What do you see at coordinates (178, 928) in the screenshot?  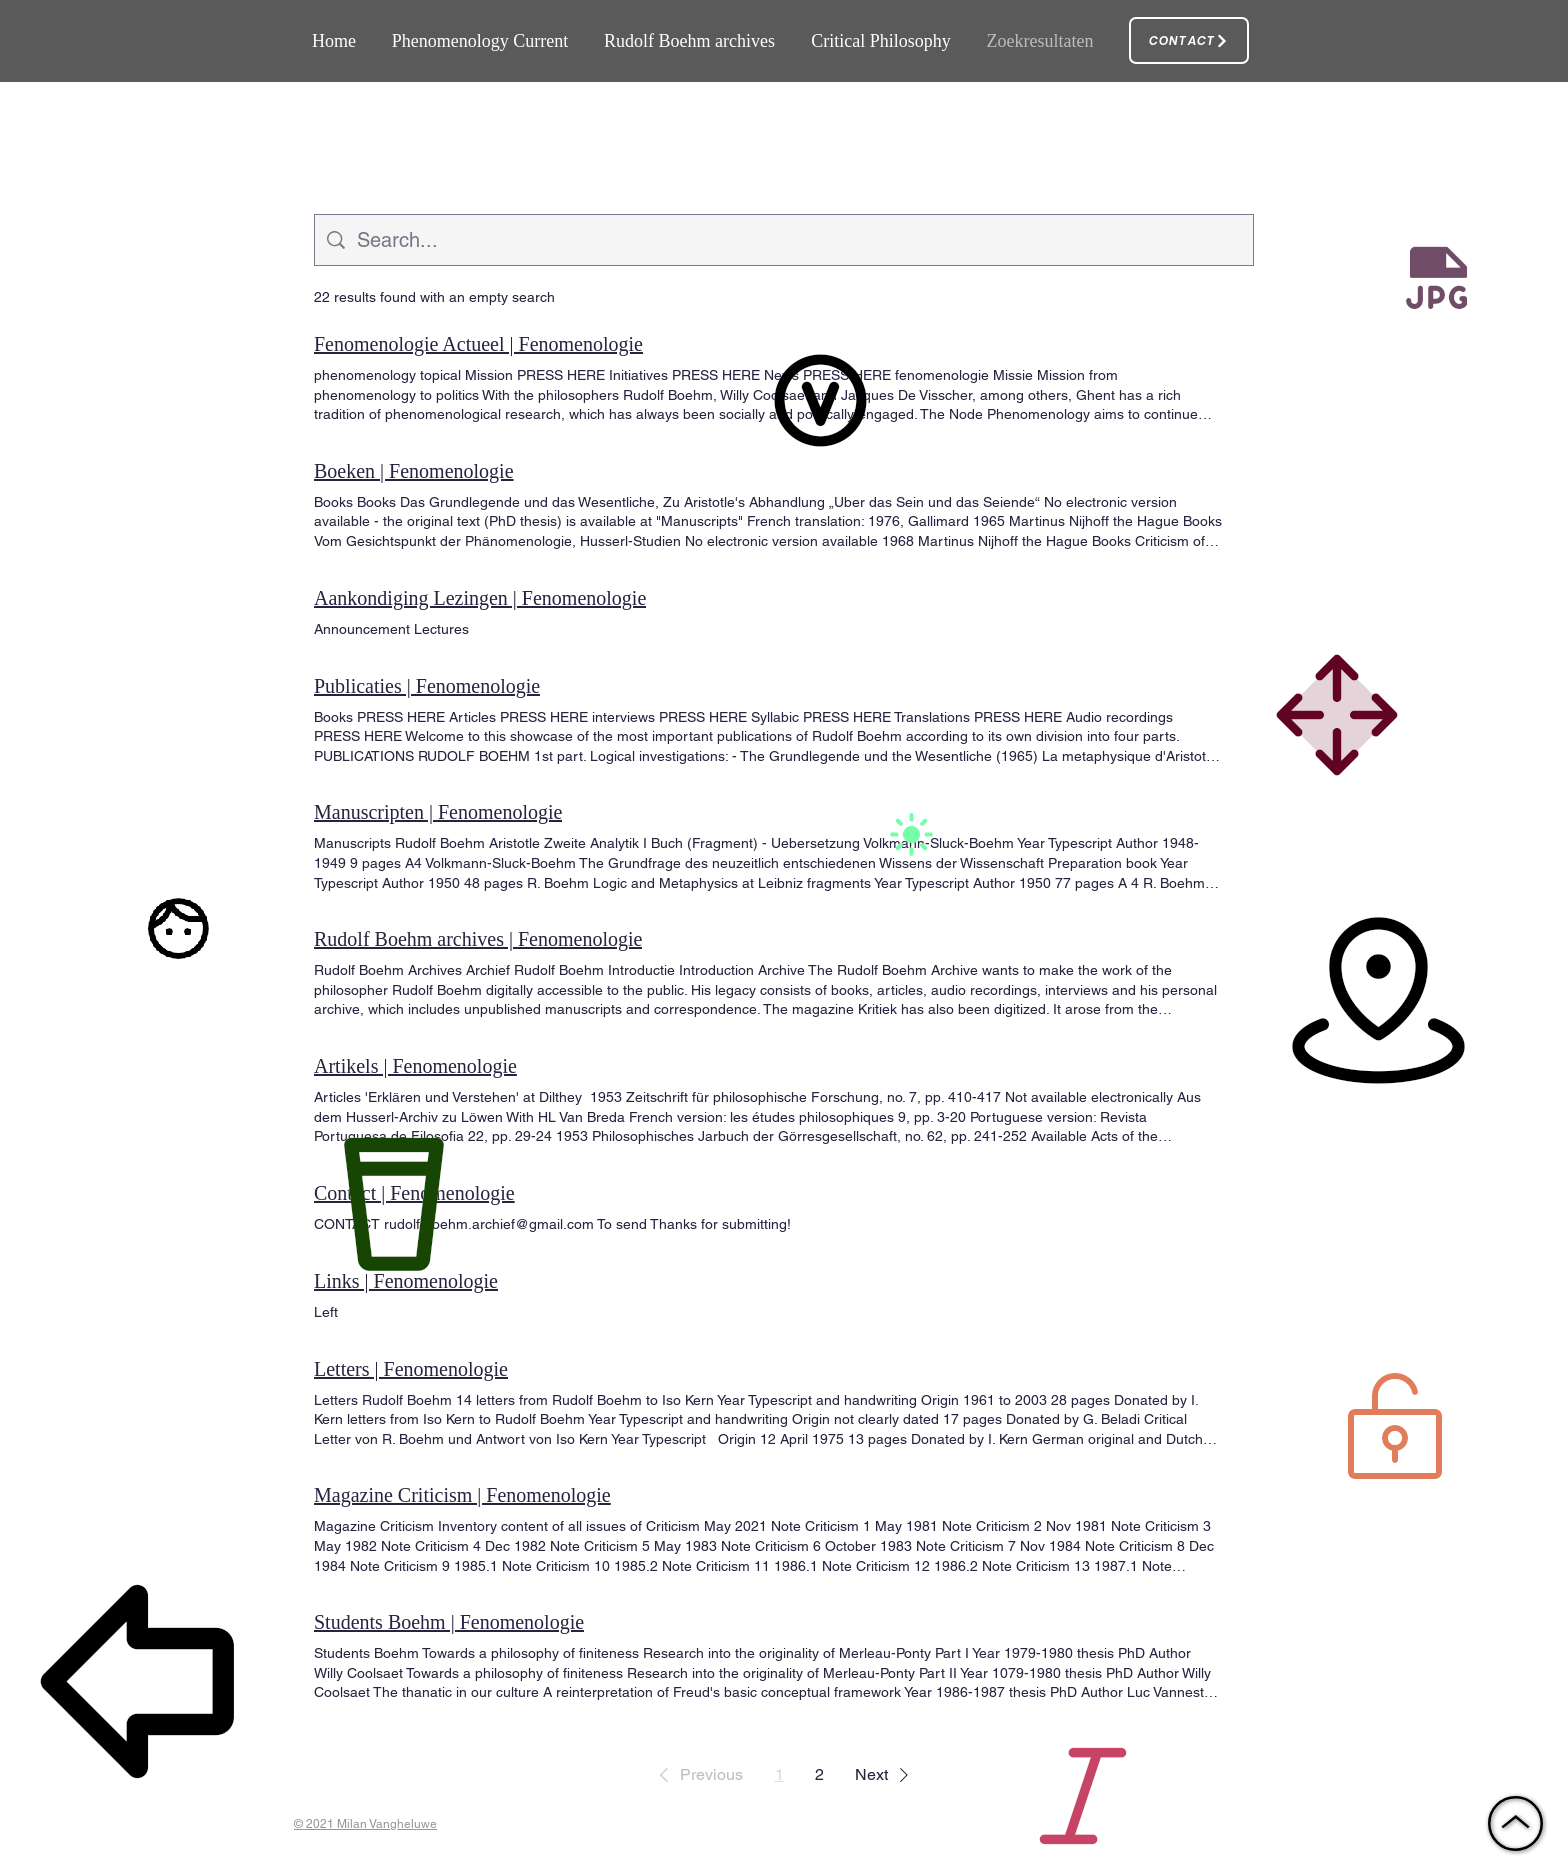 I see `access your profile or account settings` at bounding box center [178, 928].